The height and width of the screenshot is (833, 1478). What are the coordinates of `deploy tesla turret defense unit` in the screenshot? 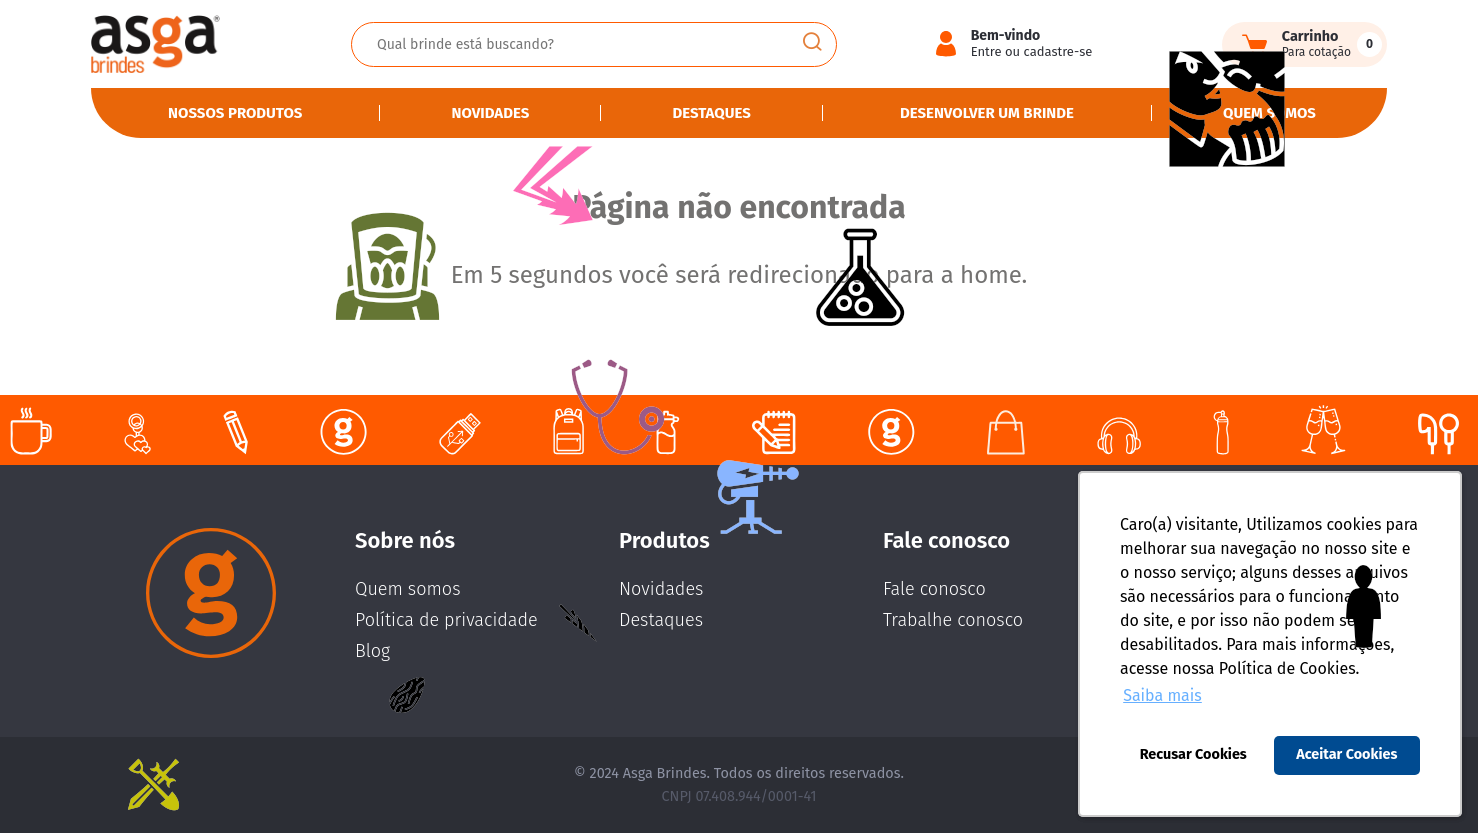 It's located at (758, 493).